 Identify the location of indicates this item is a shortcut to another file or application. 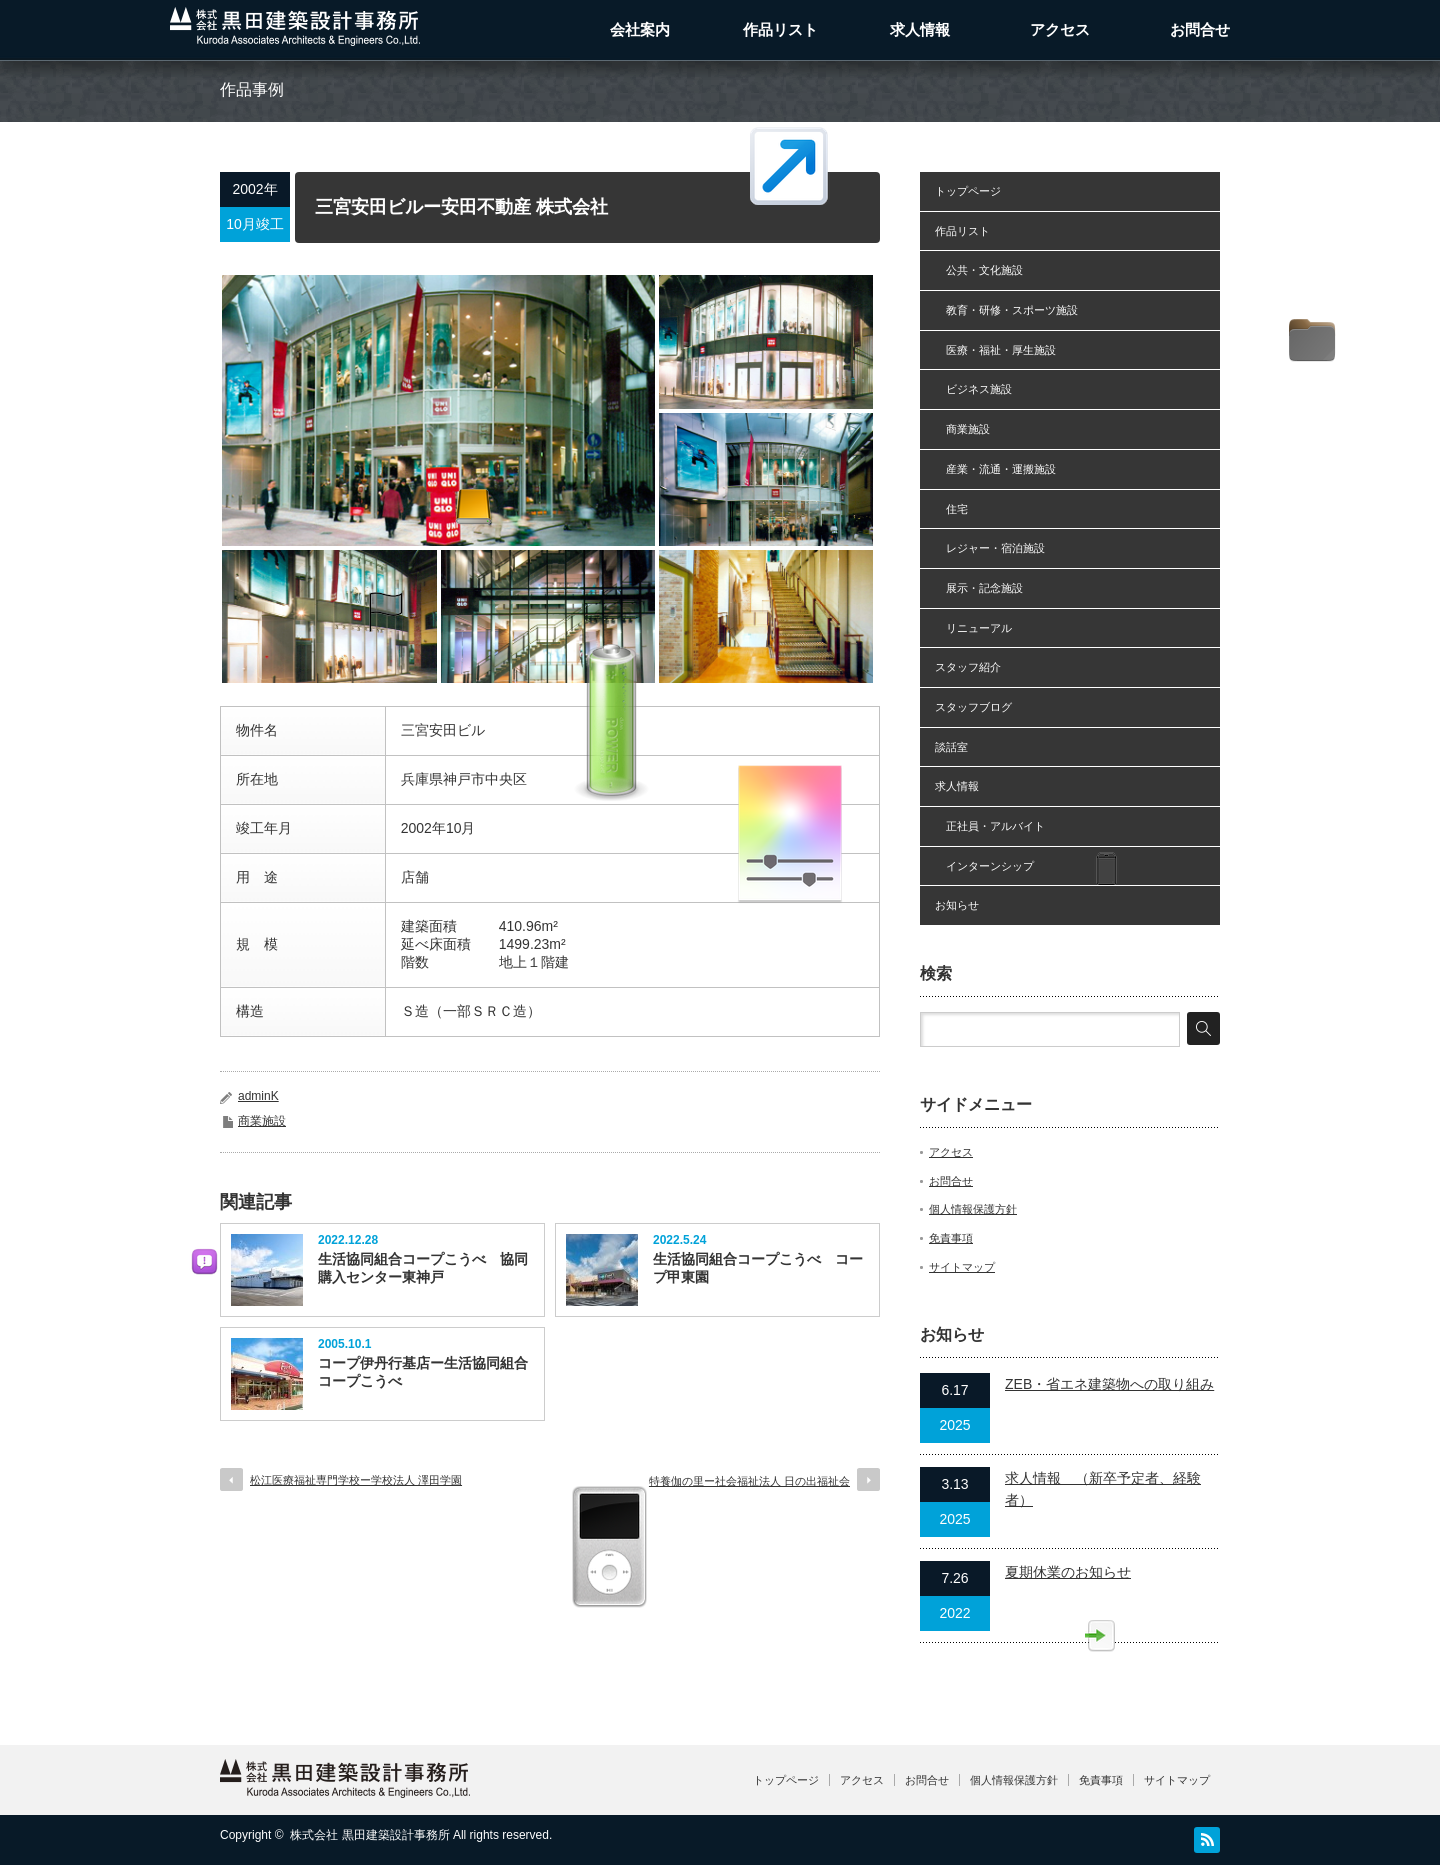
(849, 105).